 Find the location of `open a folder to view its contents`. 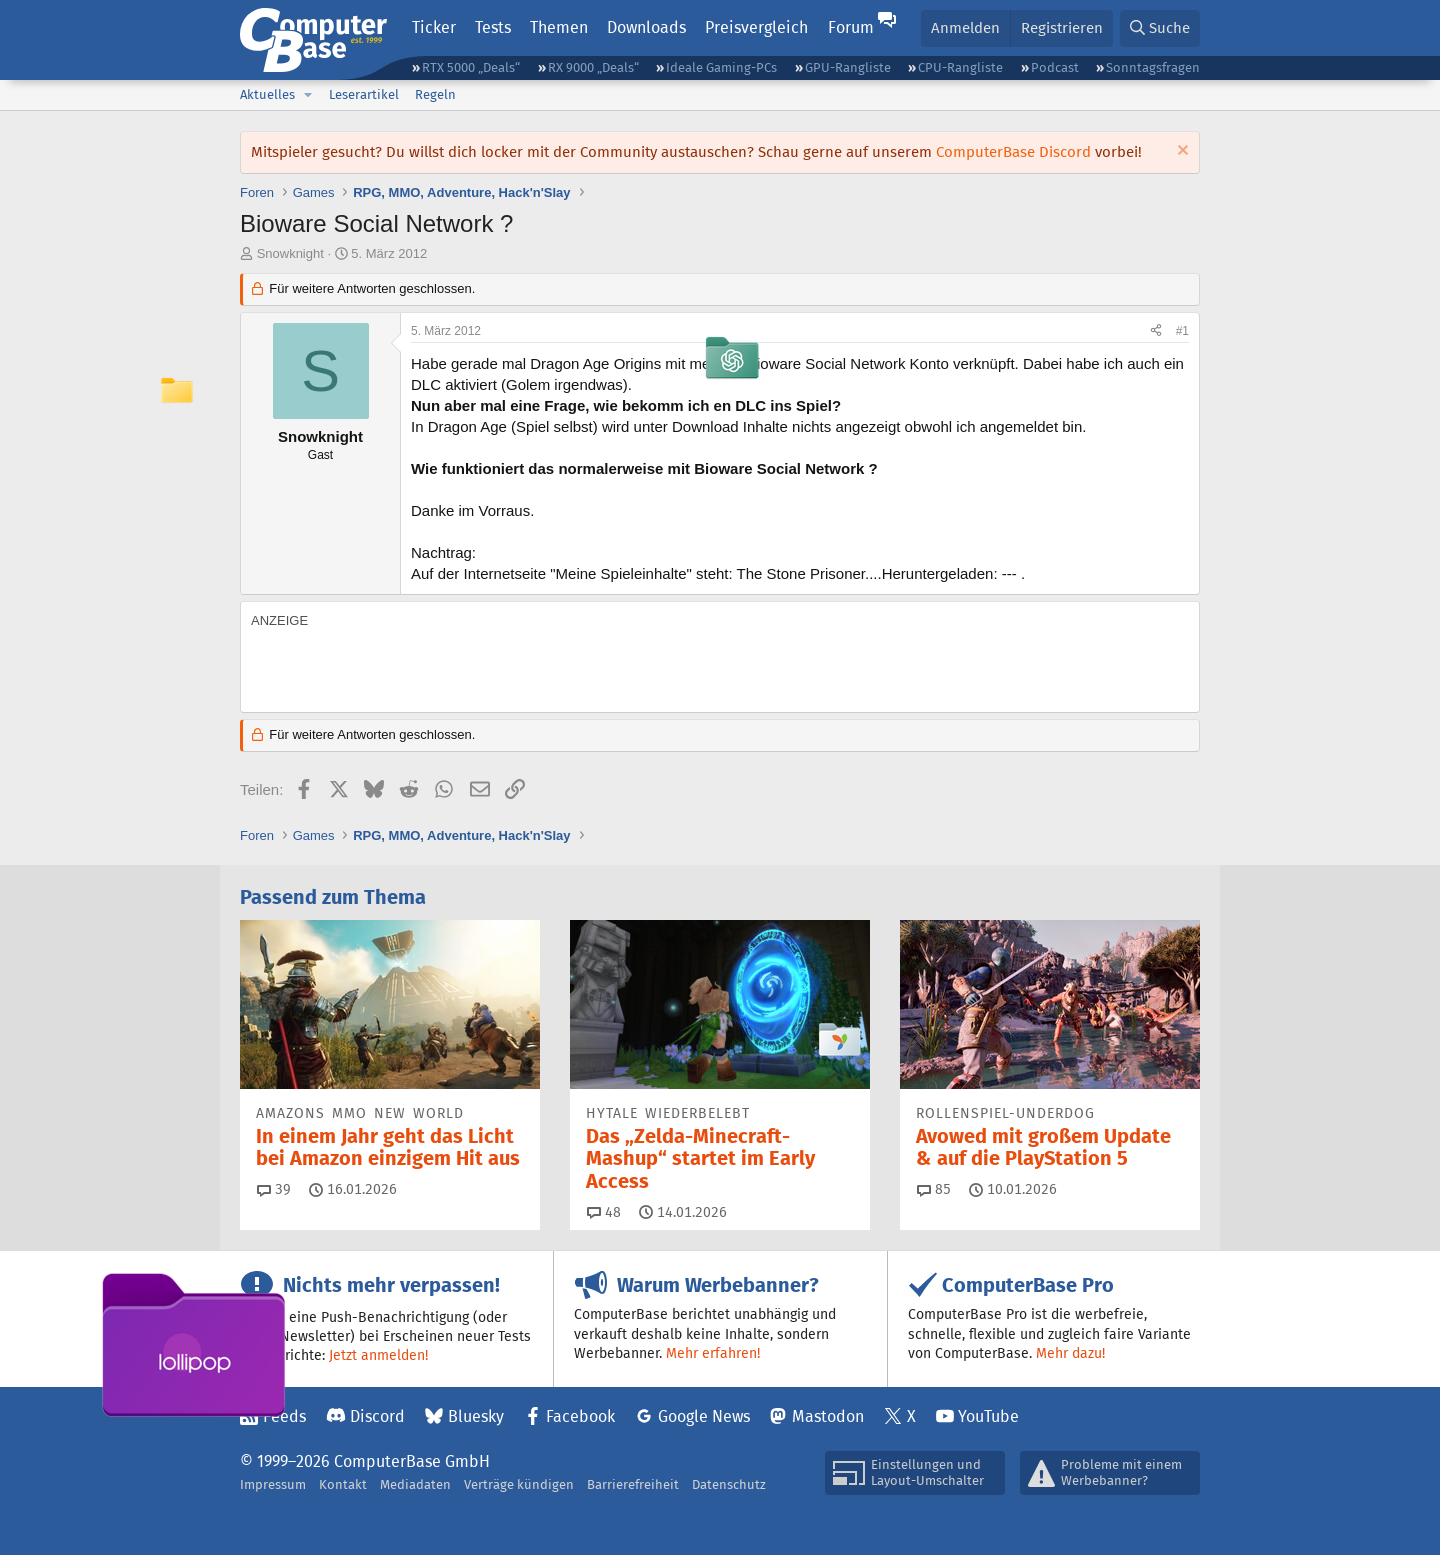

open a folder to view its contents is located at coordinates (177, 391).